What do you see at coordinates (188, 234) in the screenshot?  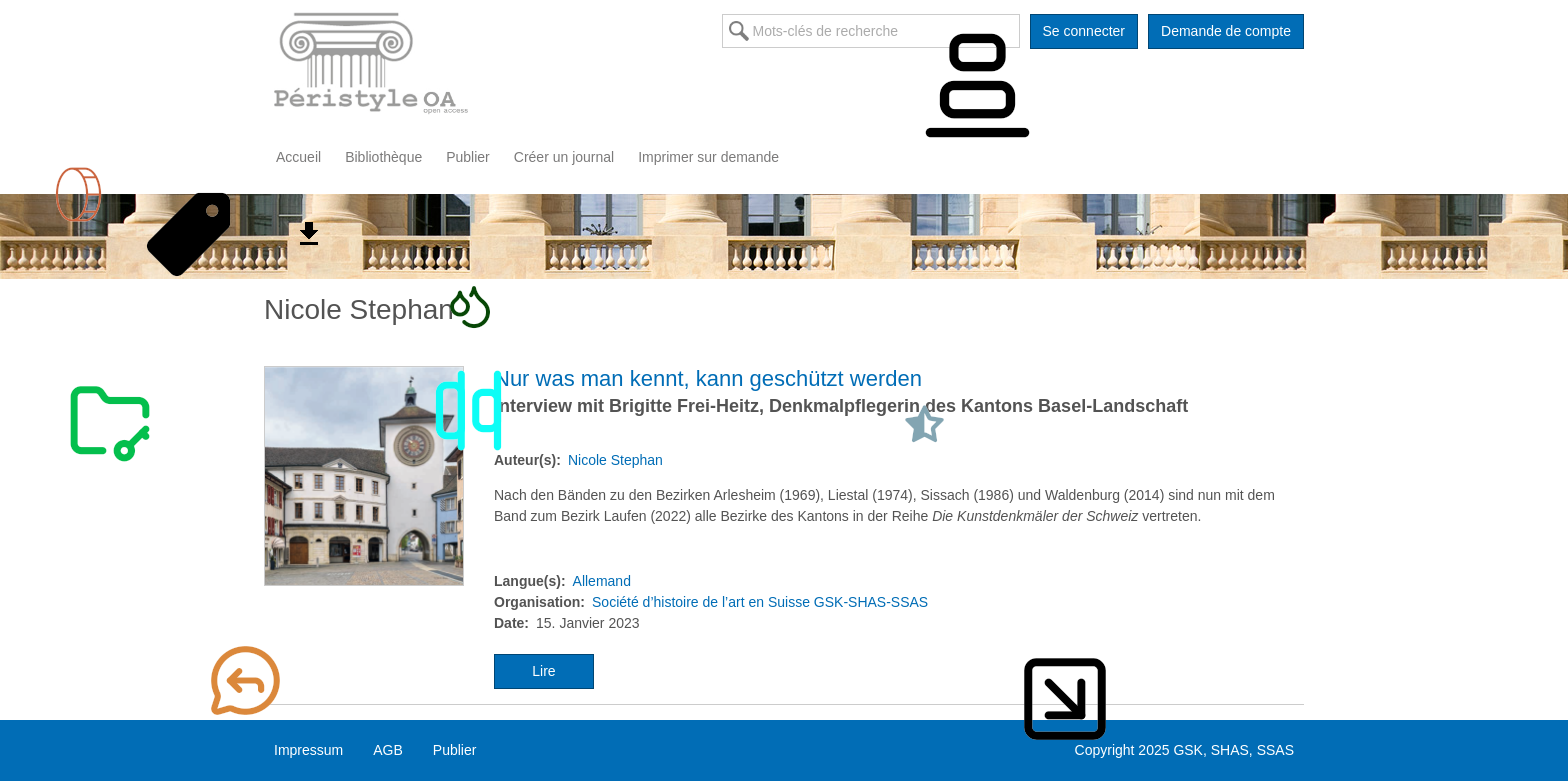 I see `view or apply a discount code` at bounding box center [188, 234].